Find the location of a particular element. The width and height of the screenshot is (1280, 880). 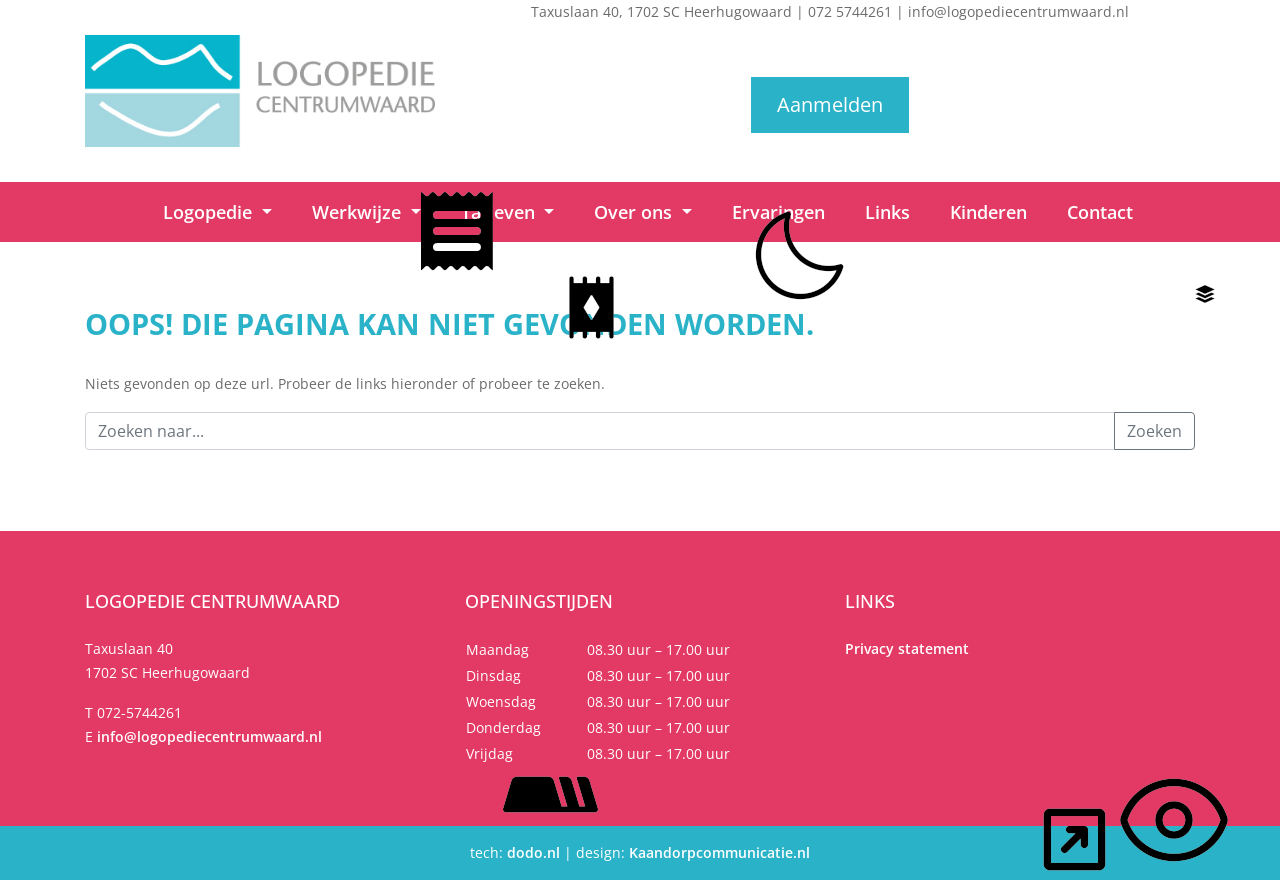

view or preview content is located at coordinates (1174, 820).